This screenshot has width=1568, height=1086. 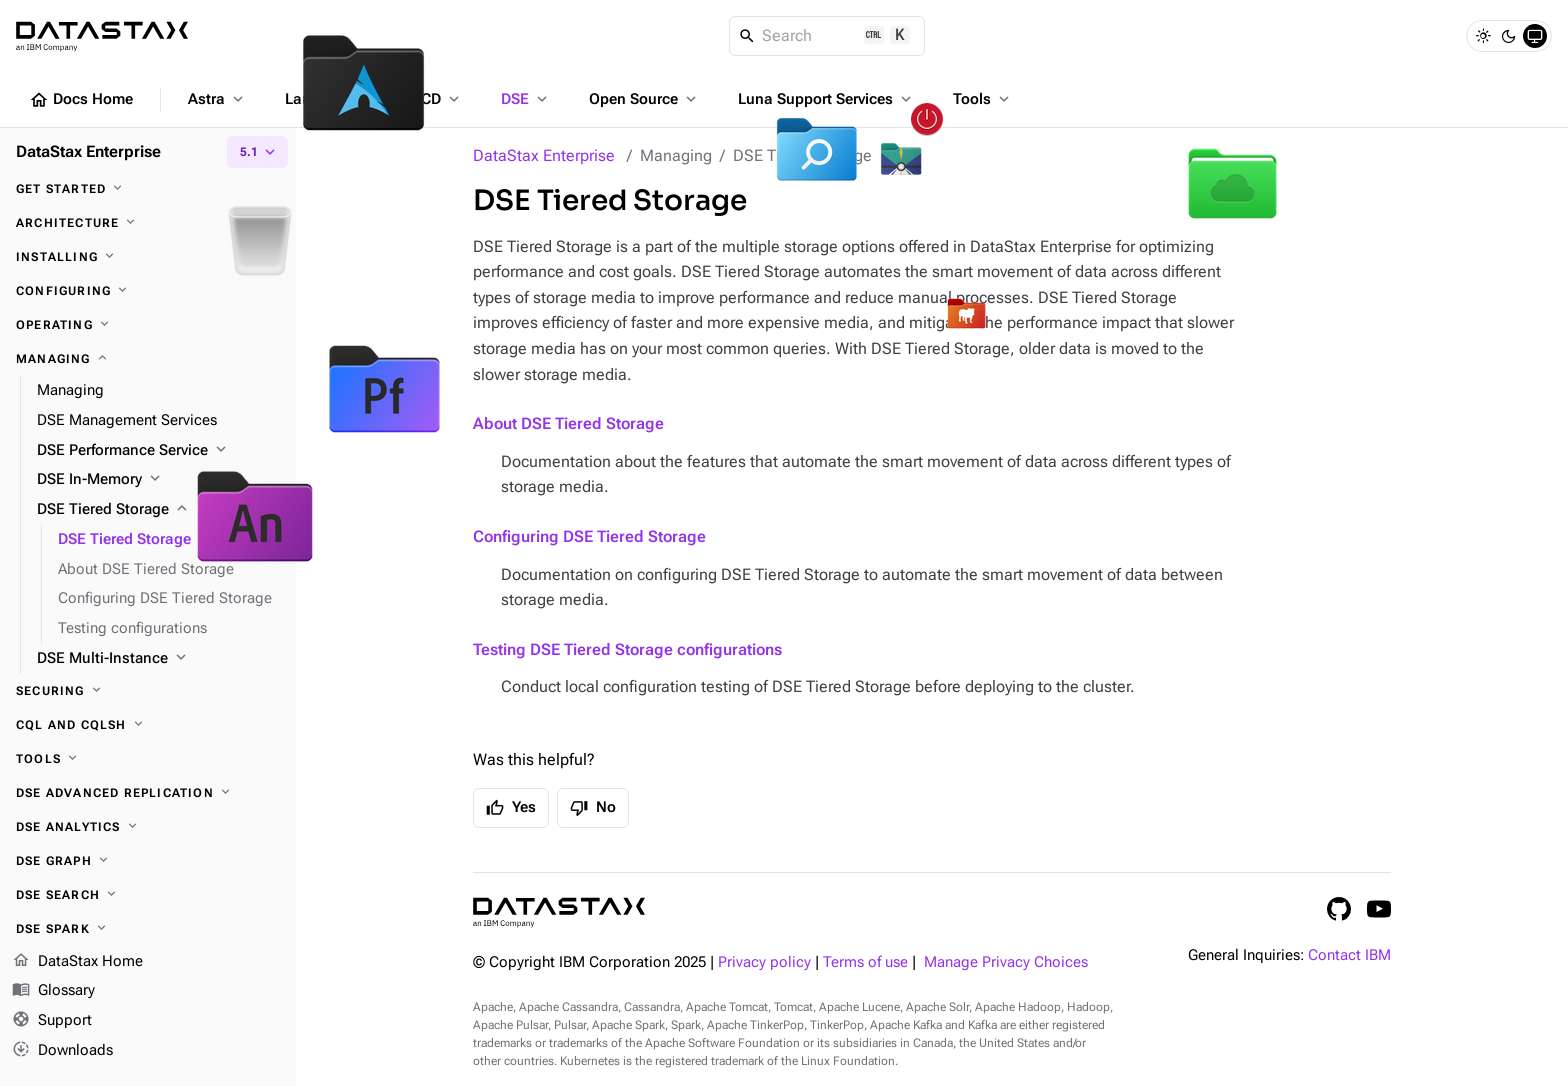 I want to click on folder containing arch linux files or configurations, so click(x=363, y=86).